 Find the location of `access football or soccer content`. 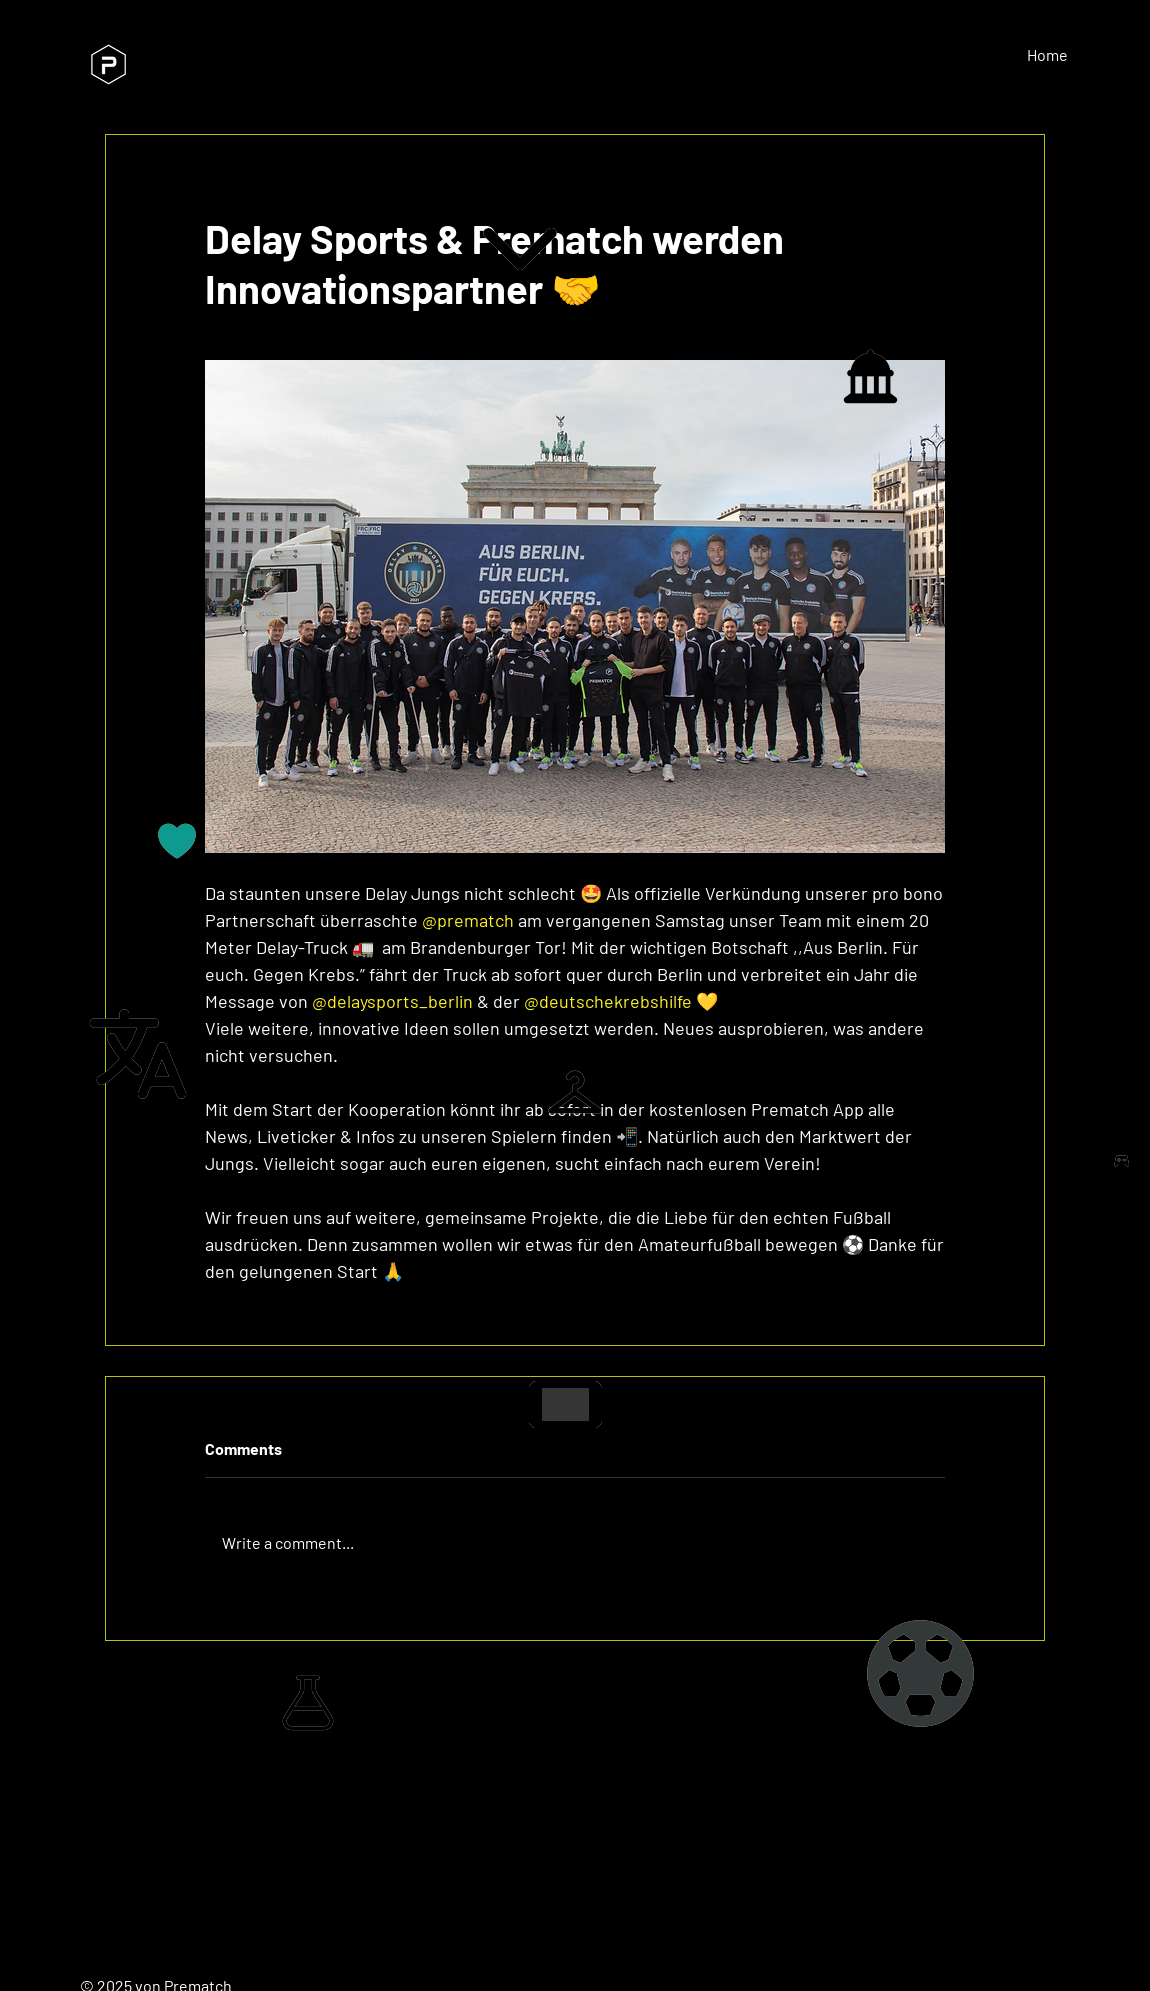

access football or soccer content is located at coordinates (920, 1673).